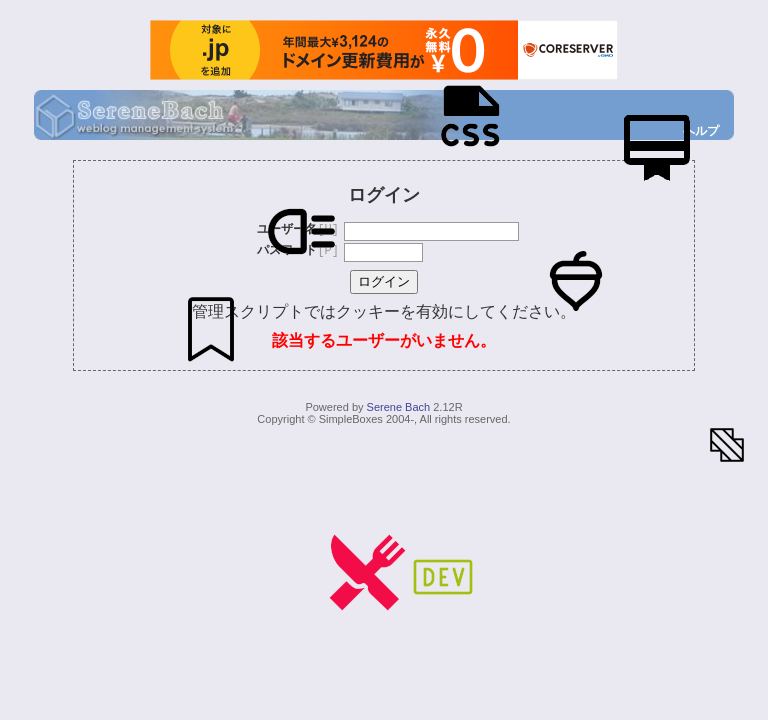 The image size is (768, 720). Describe the element at coordinates (367, 572) in the screenshot. I see `find nearby restaurants or dining options` at that location.